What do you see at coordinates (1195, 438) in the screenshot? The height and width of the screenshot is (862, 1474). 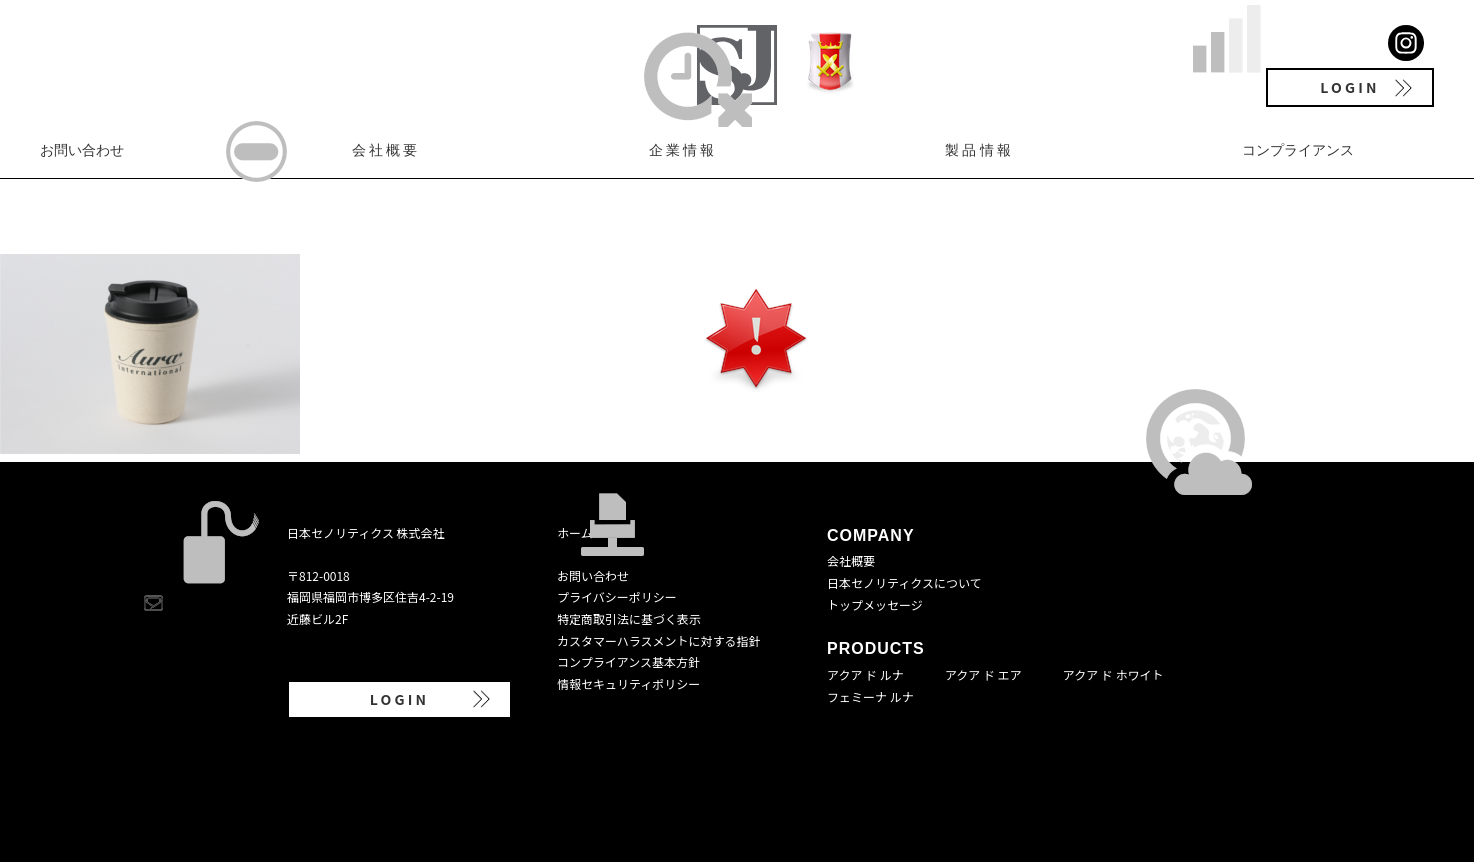 I see `indicates partly cloudy night weather conditions` at bounding box center [1195, 438].